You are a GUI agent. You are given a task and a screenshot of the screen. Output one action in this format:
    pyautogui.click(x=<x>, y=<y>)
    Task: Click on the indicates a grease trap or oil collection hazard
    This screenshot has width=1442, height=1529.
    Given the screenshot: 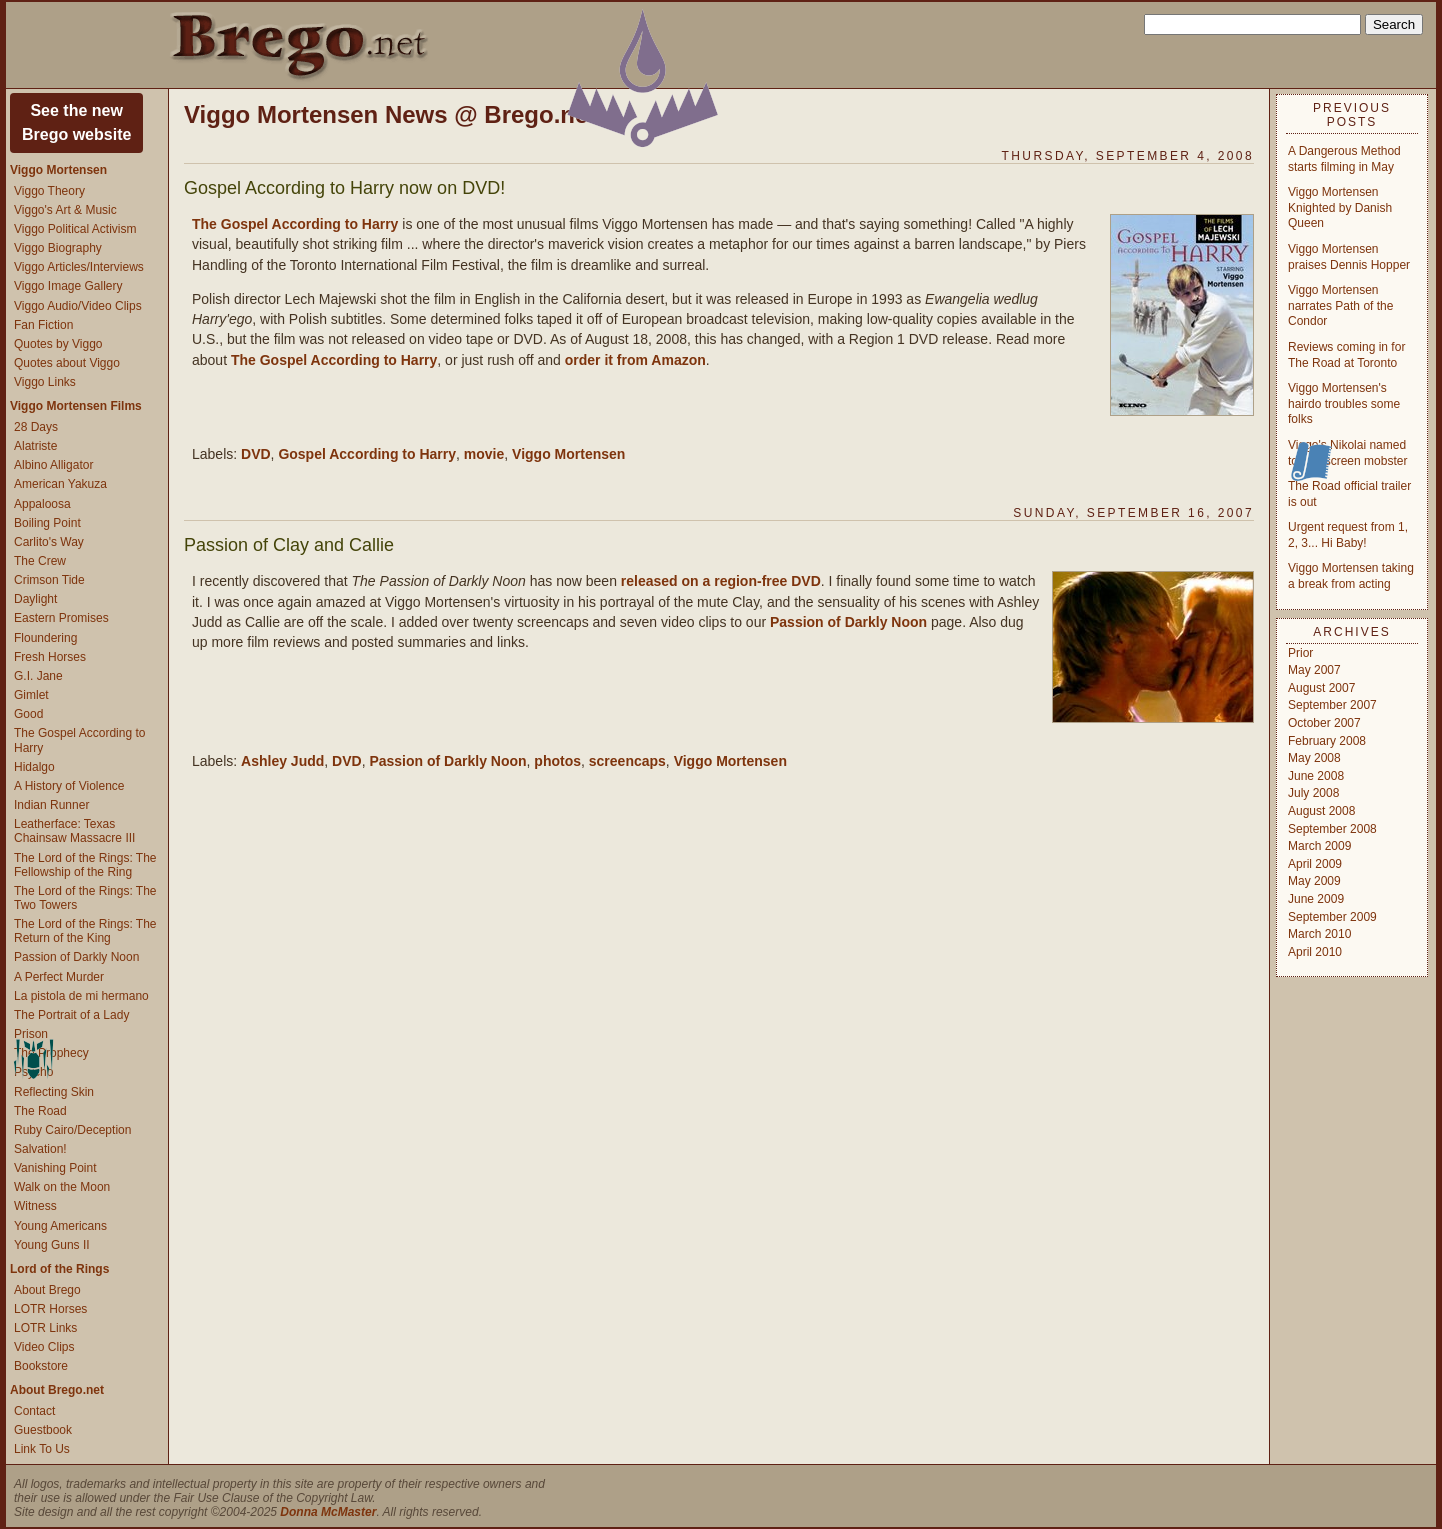 What is the action you would take?
    pyautogui.click(x=642, y=83)
    